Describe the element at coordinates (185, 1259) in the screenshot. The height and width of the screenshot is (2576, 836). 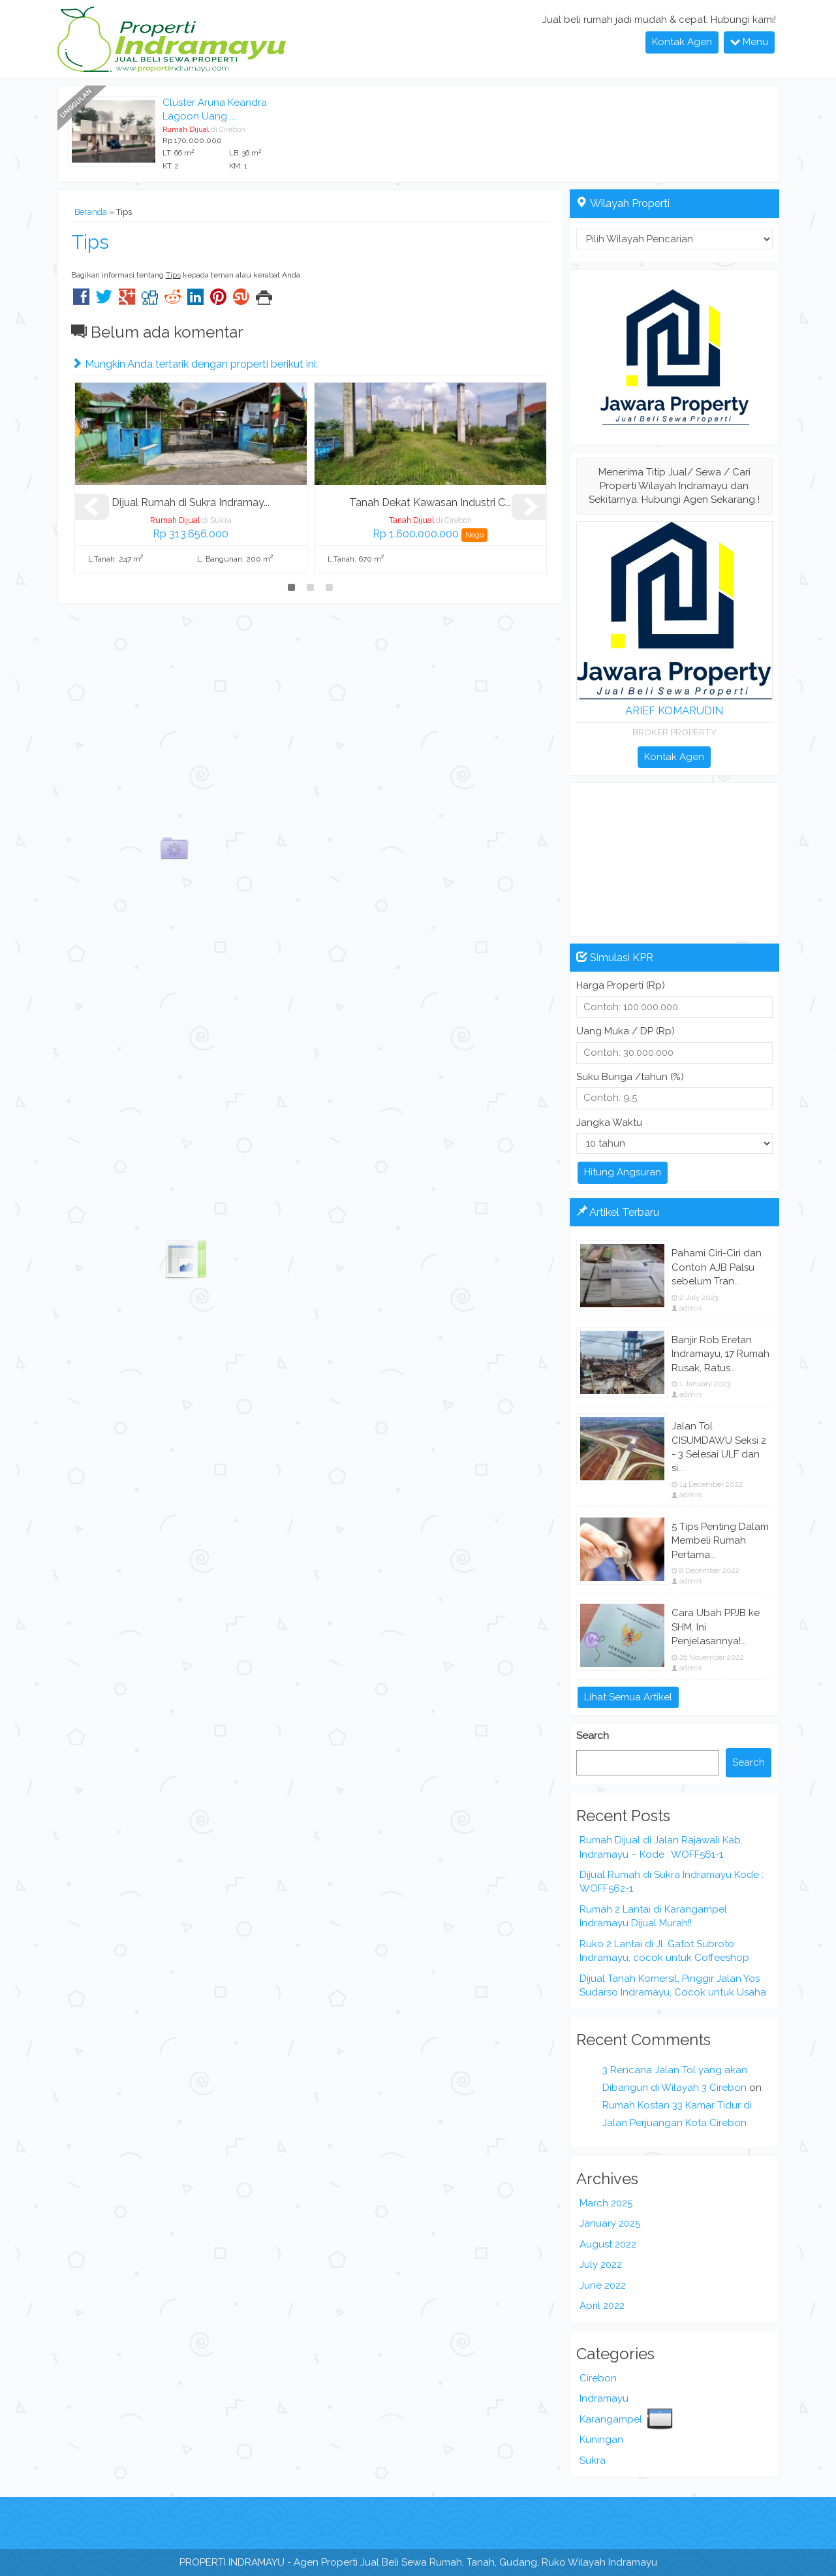
I see `spreadsheet template file type` at that location.